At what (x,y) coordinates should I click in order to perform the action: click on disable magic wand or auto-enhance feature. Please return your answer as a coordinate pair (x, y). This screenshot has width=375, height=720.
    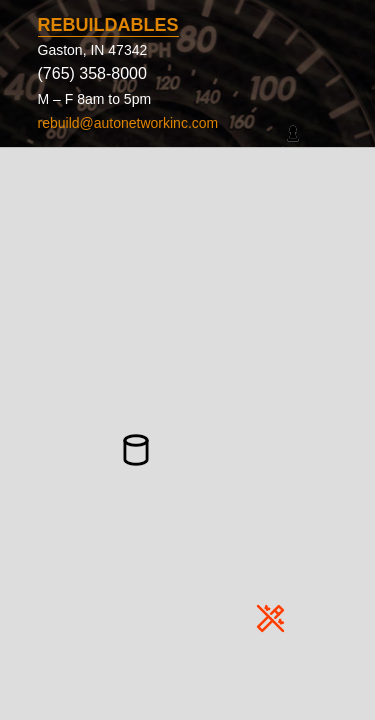
    Looking at the image, I should click on (270, 618).